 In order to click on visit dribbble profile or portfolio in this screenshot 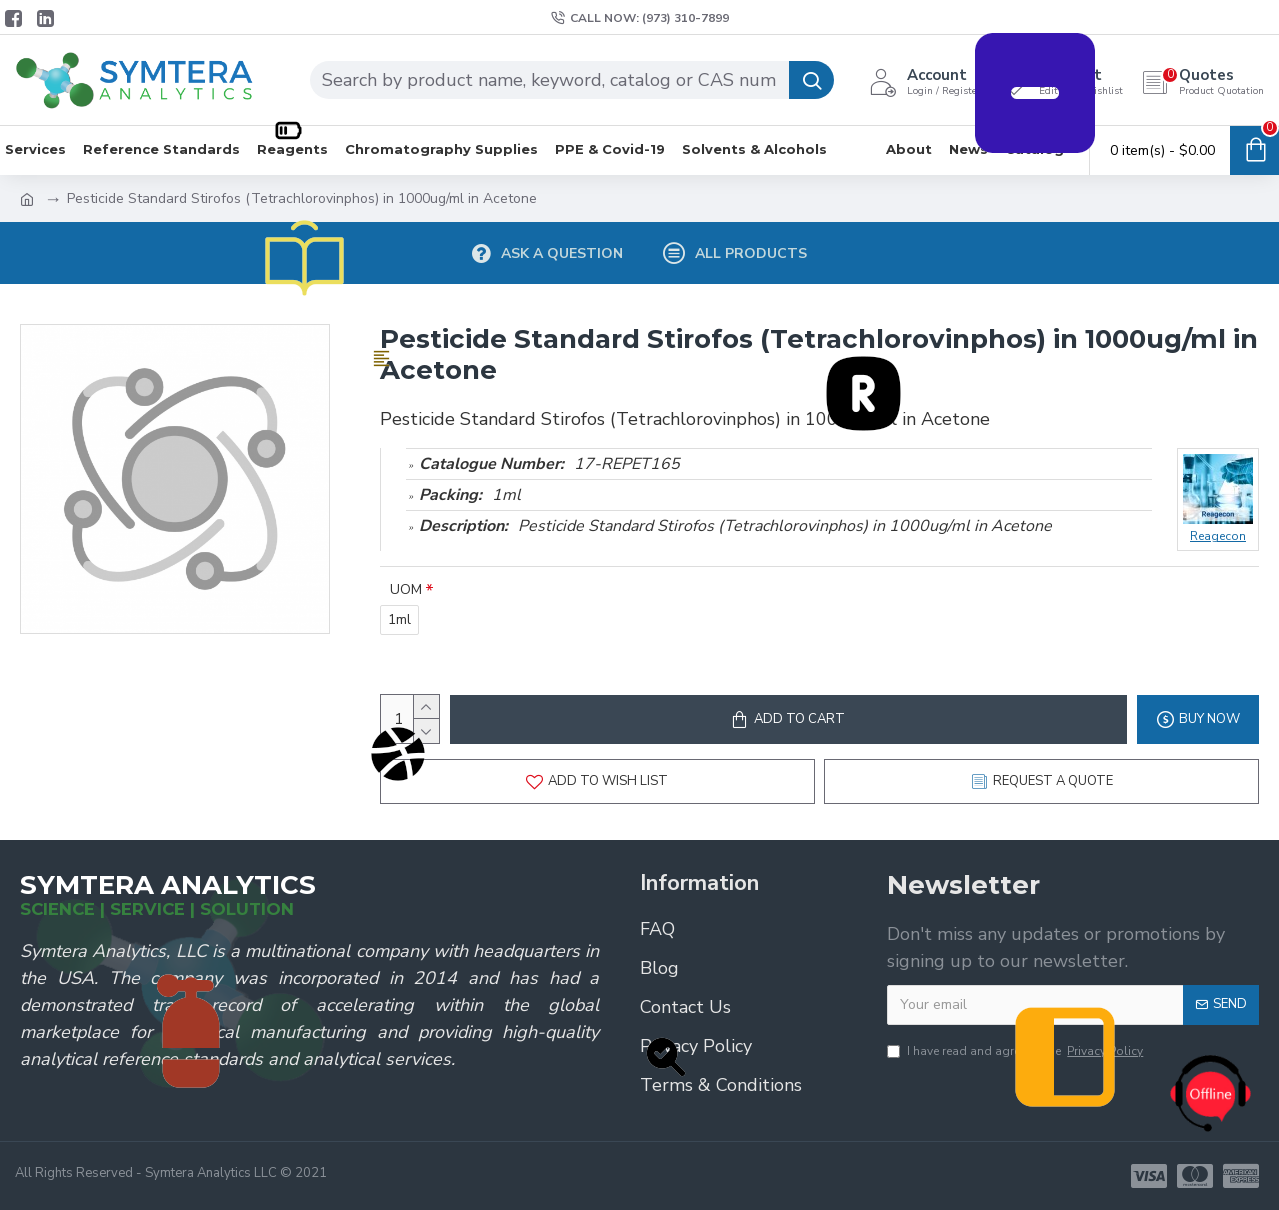, I will do `click(398, 754)`.